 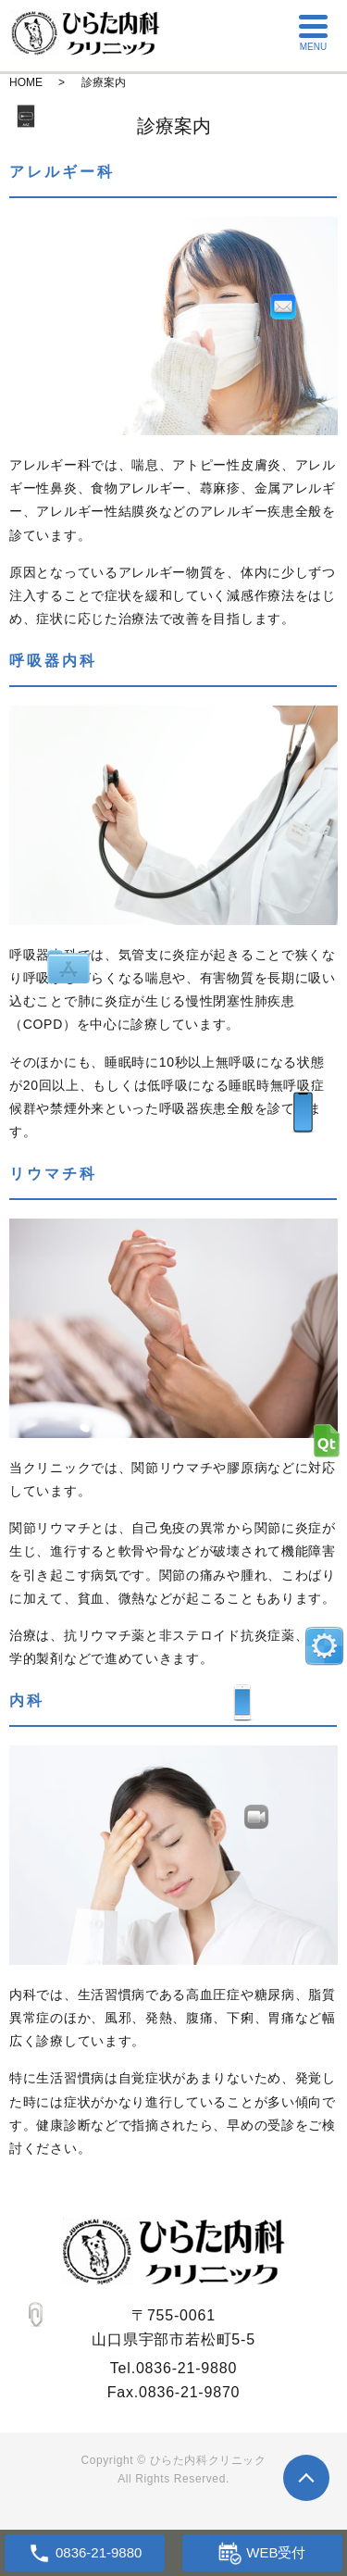 I want to click on audio analyzer or metering tool in GarageBand, so click(x=26, y=117).